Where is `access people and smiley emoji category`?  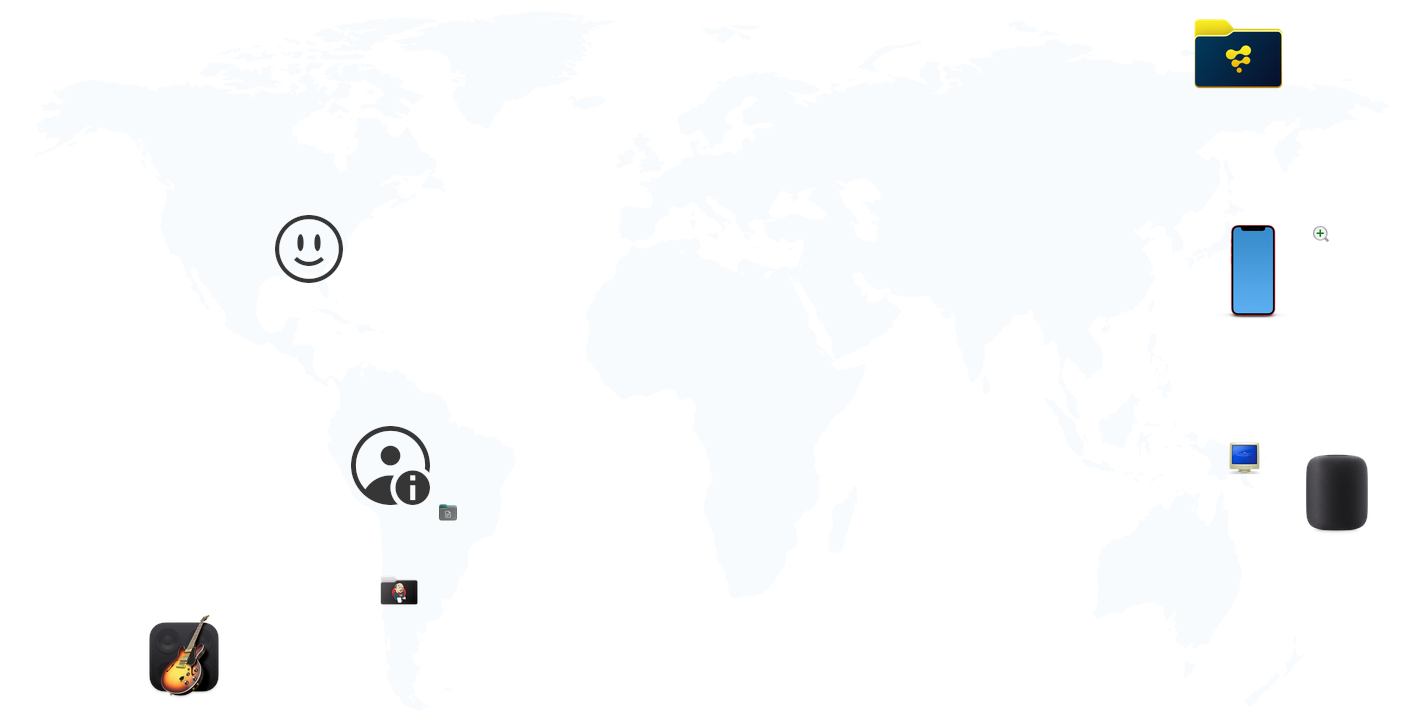 access people and smiley emoji category is located at coordinates (309, 249).